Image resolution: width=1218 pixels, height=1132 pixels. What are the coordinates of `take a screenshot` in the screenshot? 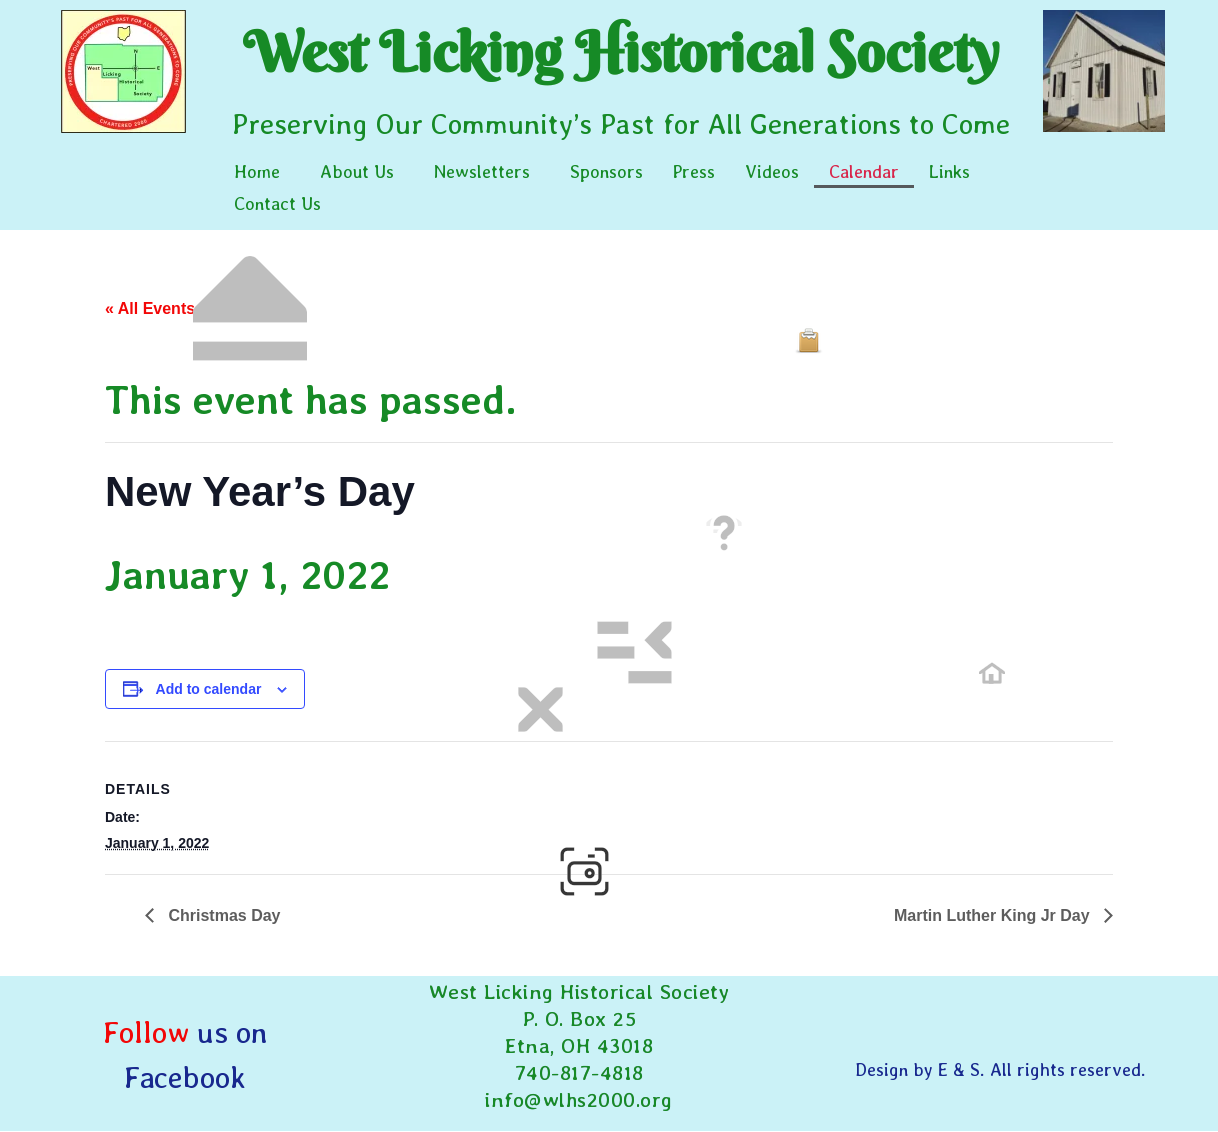 It's located at (584, 871).